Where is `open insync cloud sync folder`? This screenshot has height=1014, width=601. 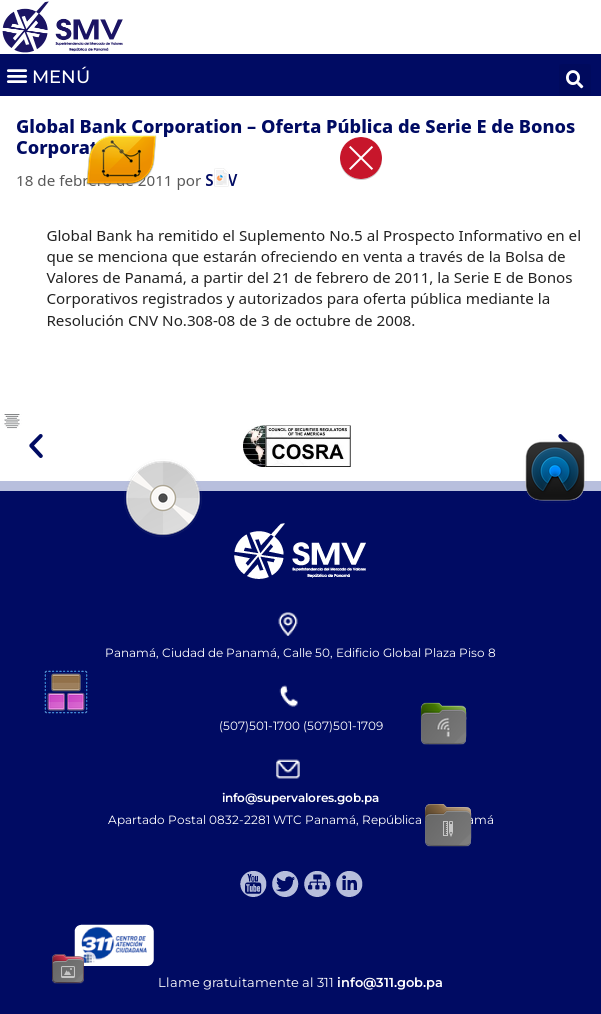
open insync cloud sync folder is located at coordinates (443, 723).